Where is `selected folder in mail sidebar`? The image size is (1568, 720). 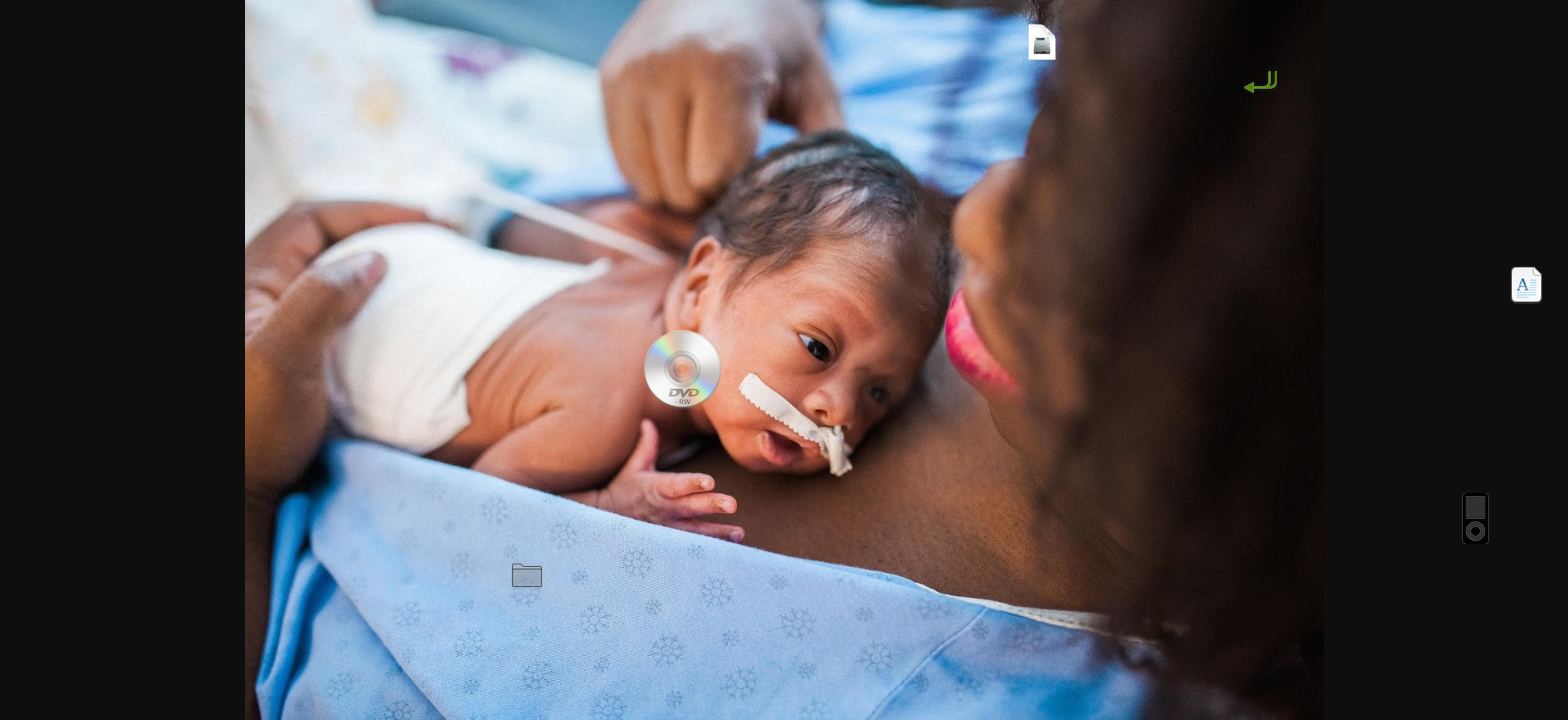 selected folder in mail sidebar is located at coordinates (527, 575).